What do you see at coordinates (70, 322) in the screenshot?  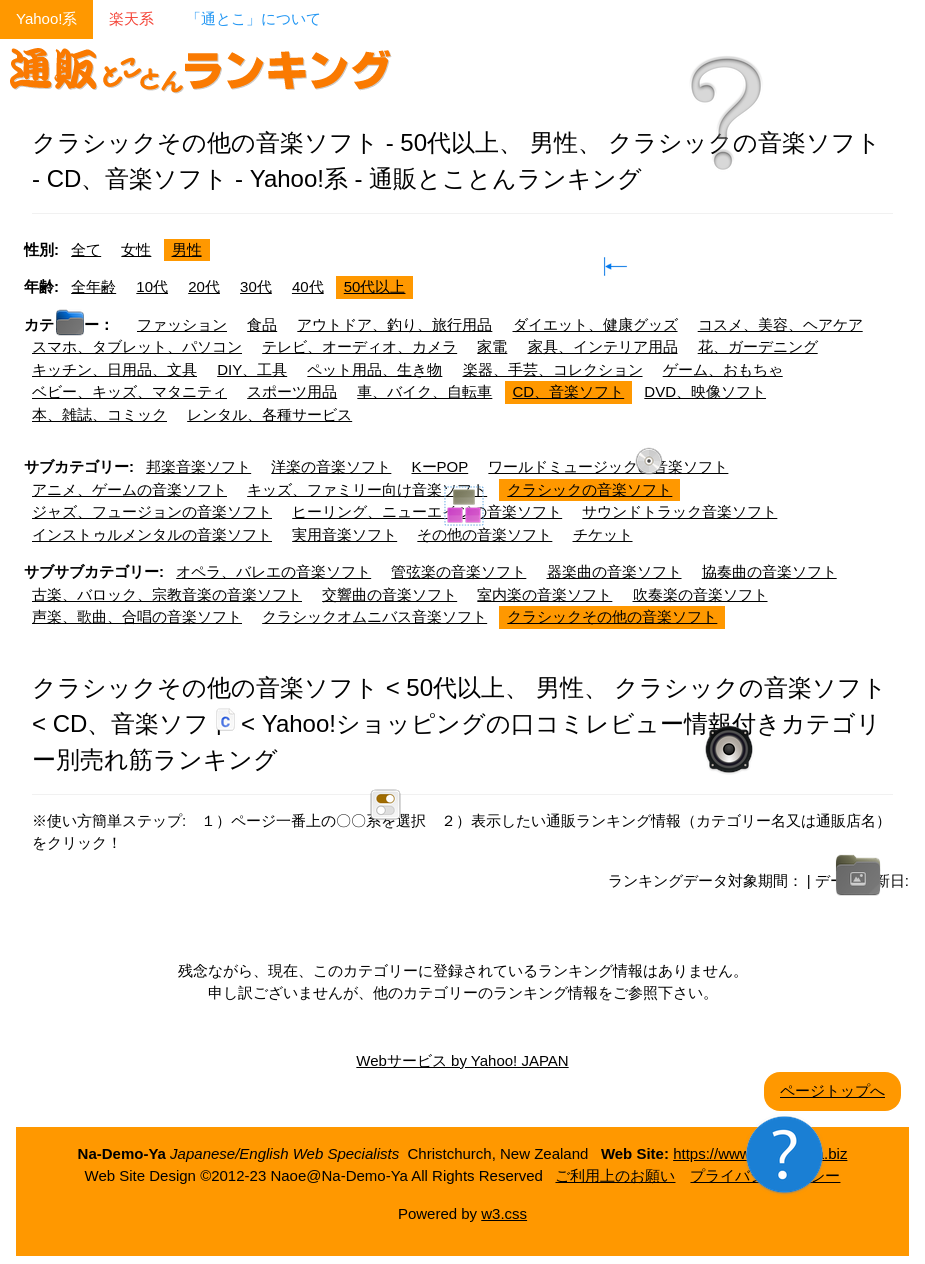 I see `indicates an open or expanded folder` at bounding box center [70, 322].